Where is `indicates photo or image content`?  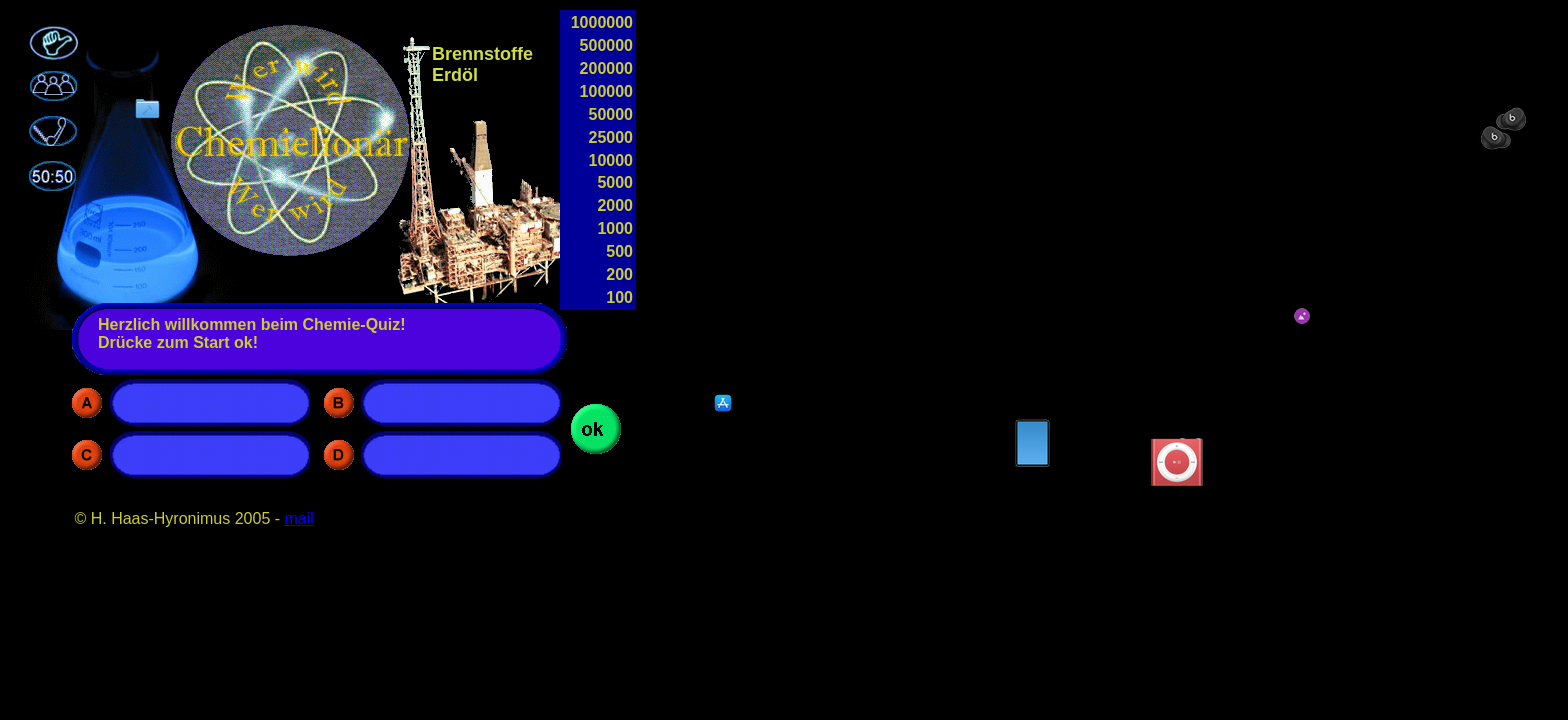 indicates photo or image content is located at coordinates (1302, 316).